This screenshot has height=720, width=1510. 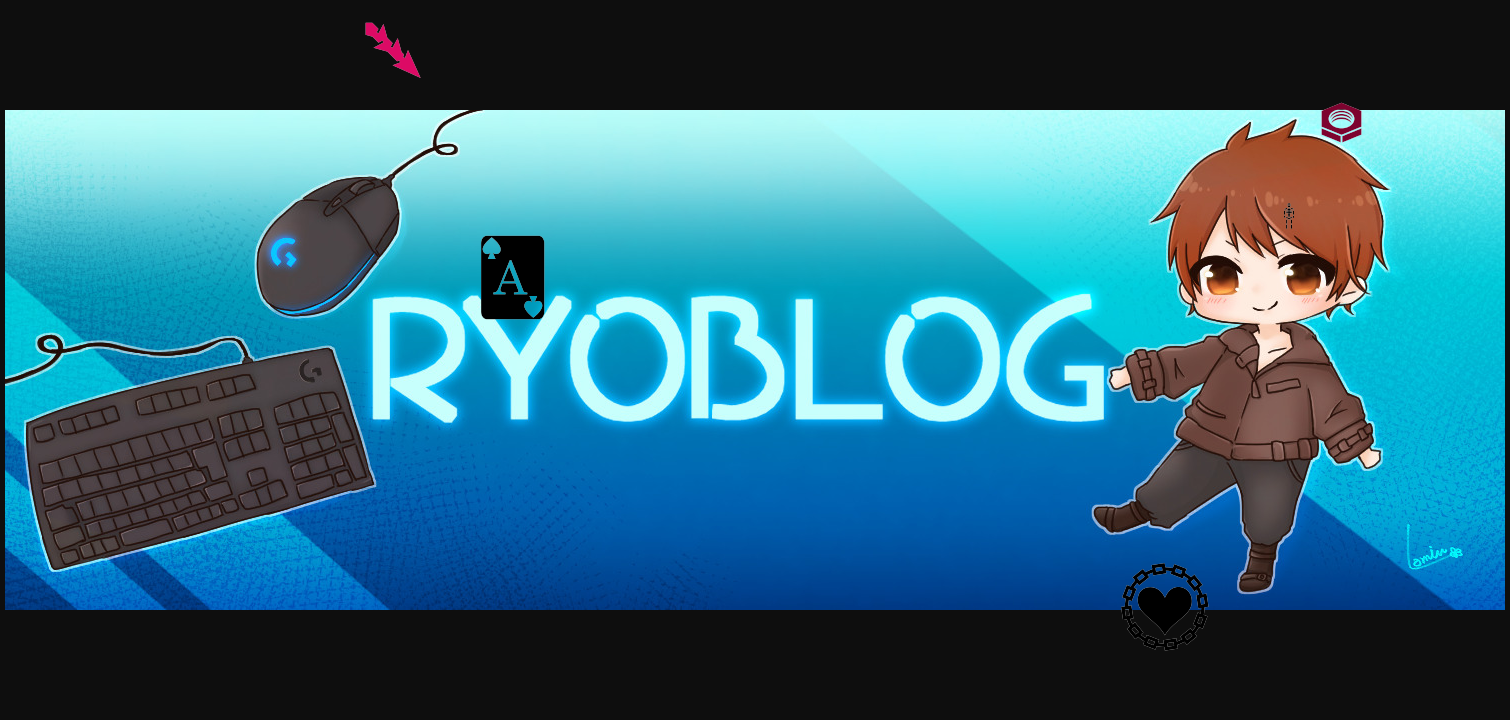 I want to click on indicates a skeleton or bone-related game element, so click(x=1289, y=216).